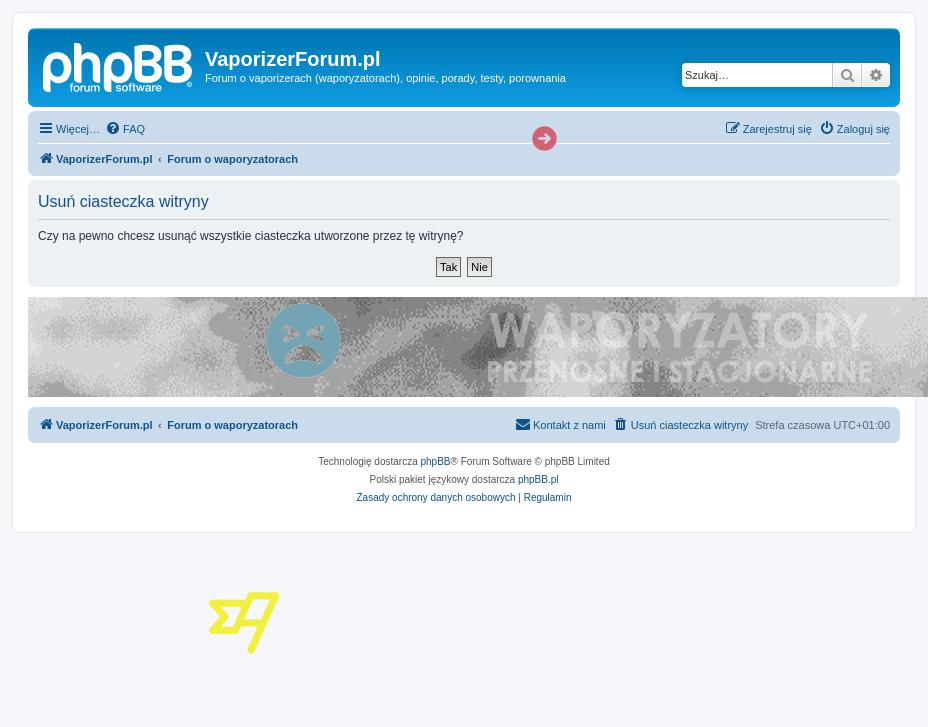  What do you see at coordinates (303, 340) in the screenshot?
I see `indicates user fatigue or exhaustion status` at bounding box center [303, 340].